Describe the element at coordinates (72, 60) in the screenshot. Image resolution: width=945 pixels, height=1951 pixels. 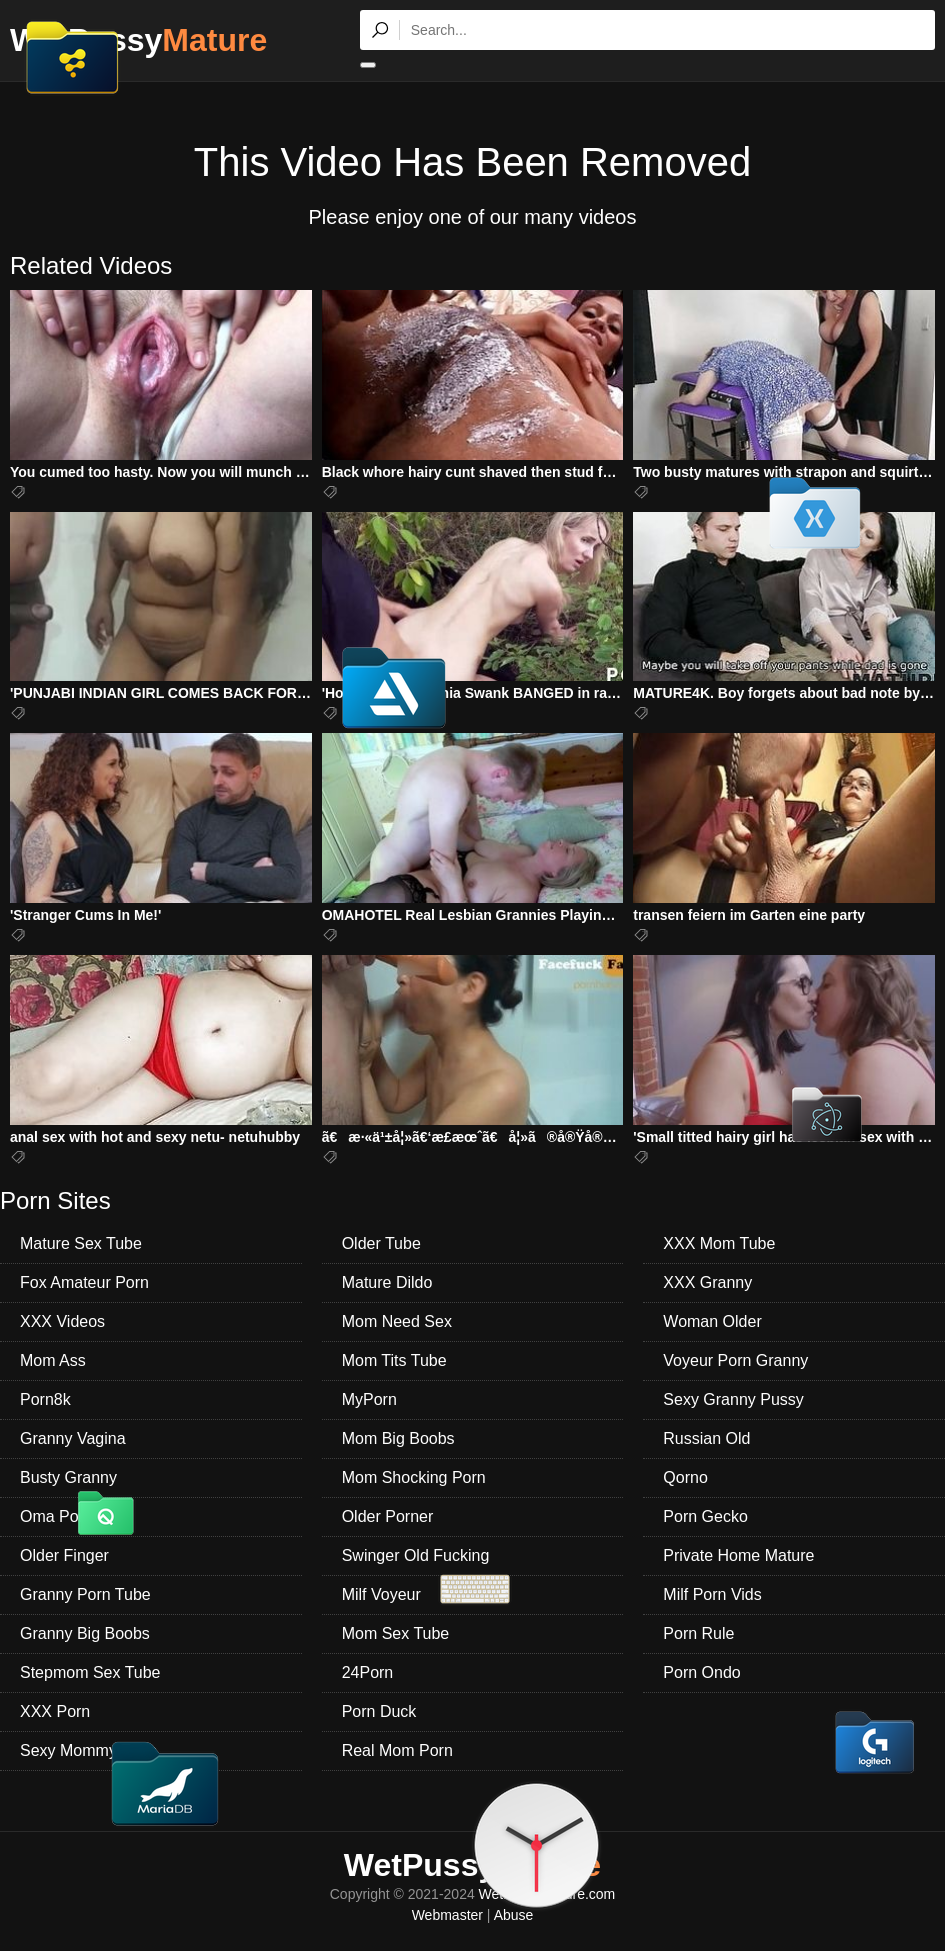
I see `open blackmagic fusion project files folder` at that location.